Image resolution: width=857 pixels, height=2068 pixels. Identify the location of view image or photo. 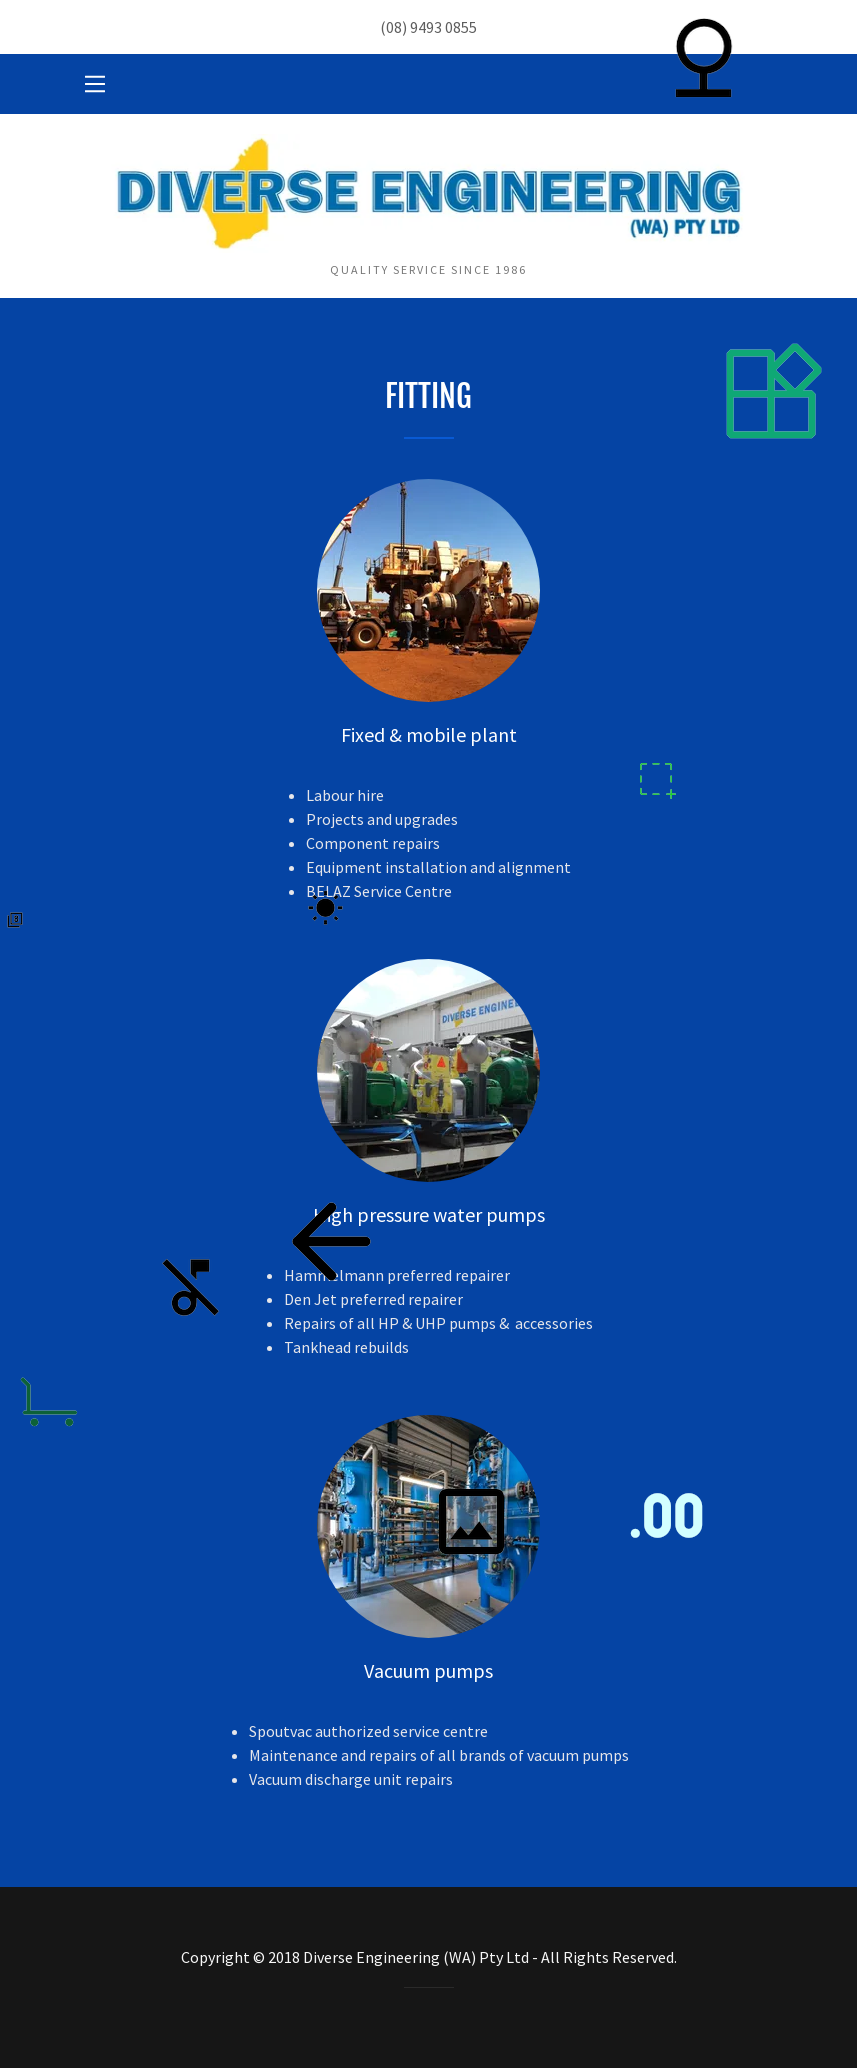
(471, 1521).